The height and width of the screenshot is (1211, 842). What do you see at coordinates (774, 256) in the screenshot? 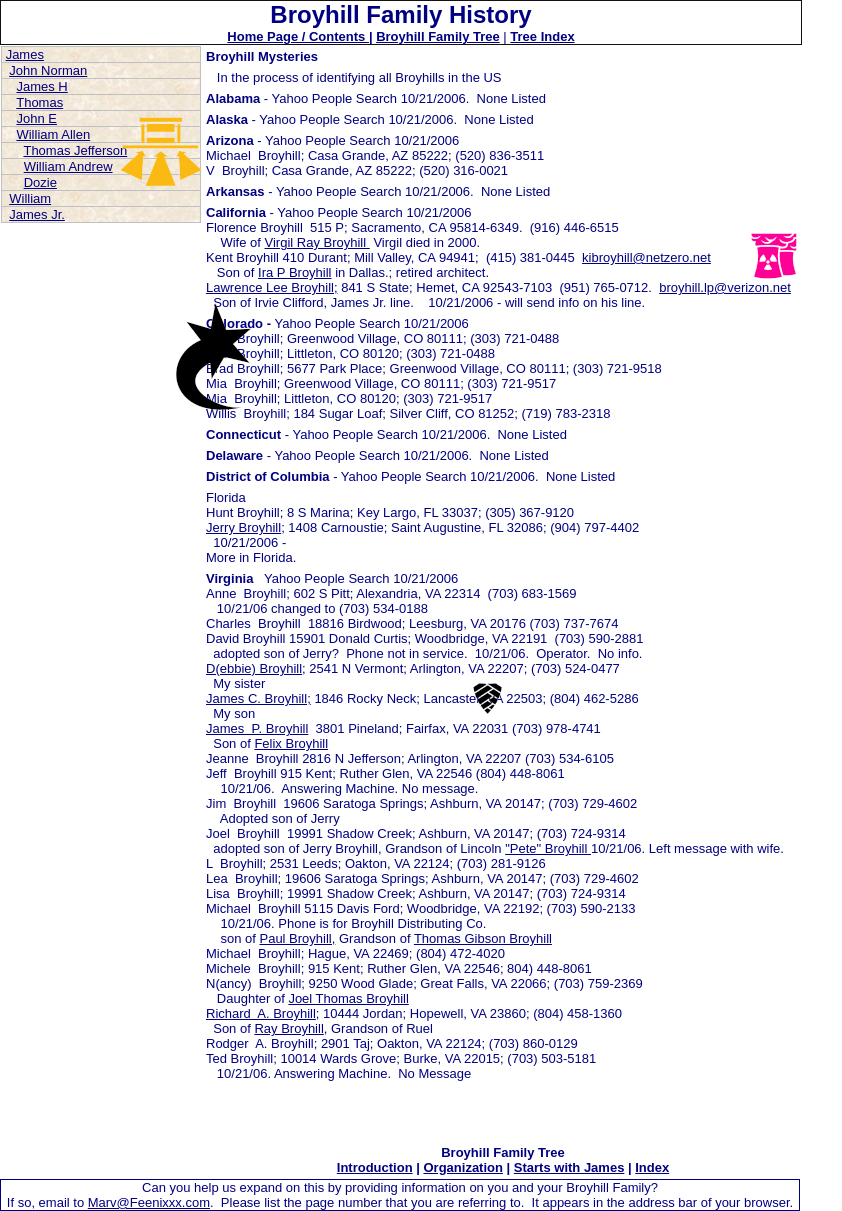
I see `nuclear power plant facility icon` at bounding box center [774, 256].